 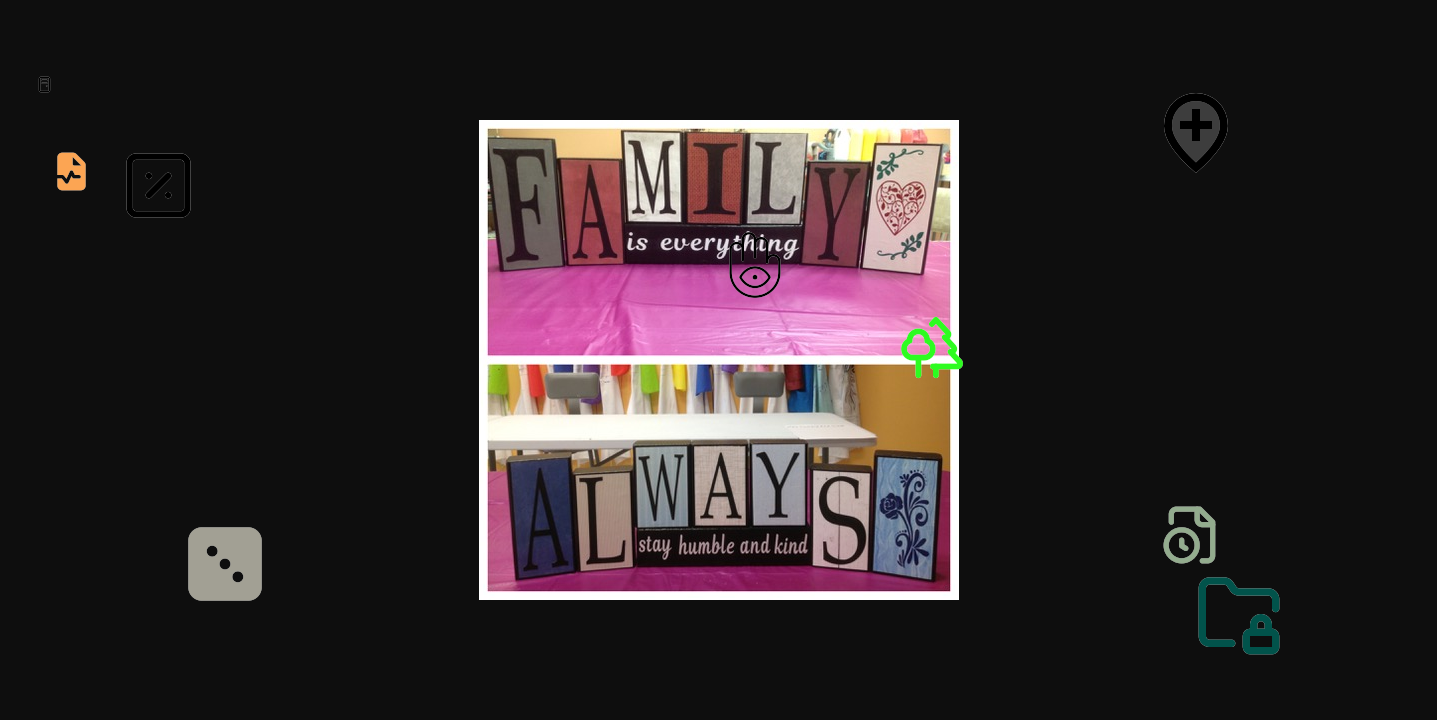 I want to click on view medical records or health documents, so click(x=71, y=171).